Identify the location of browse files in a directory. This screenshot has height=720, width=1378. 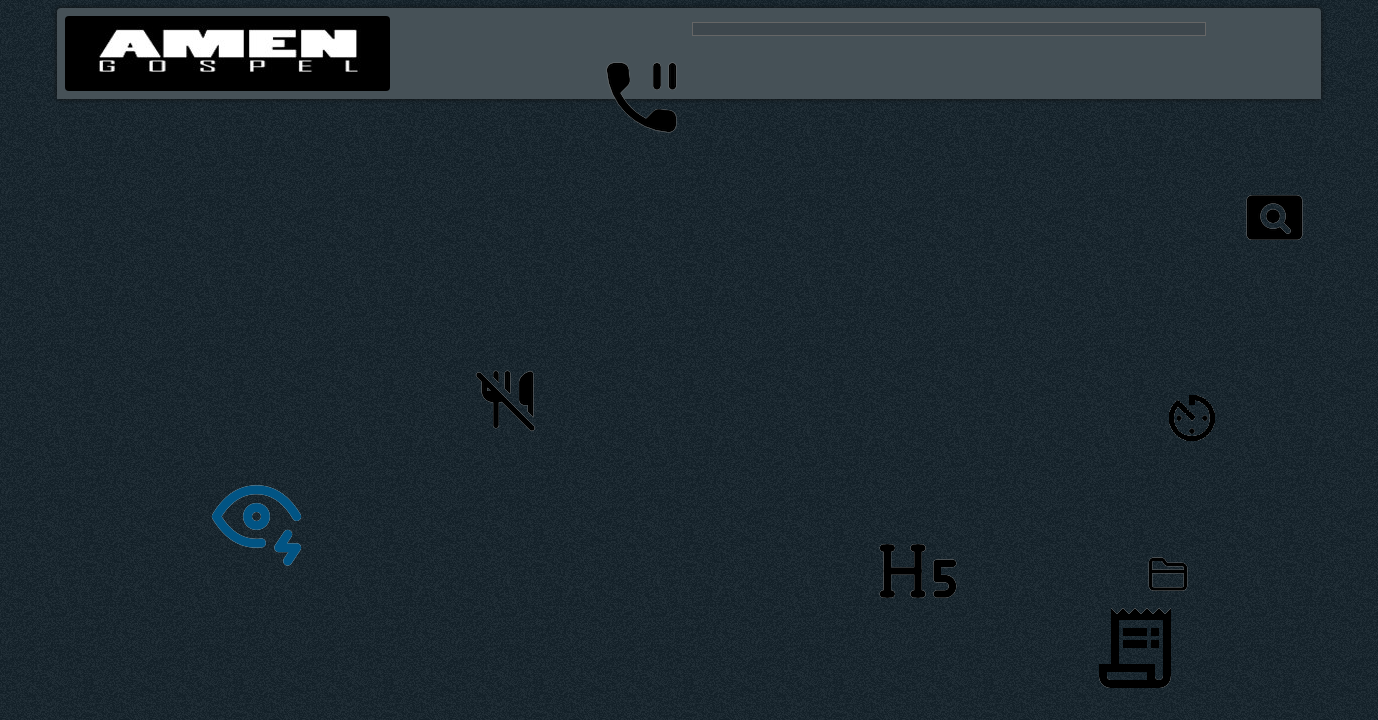
(1168, 575).